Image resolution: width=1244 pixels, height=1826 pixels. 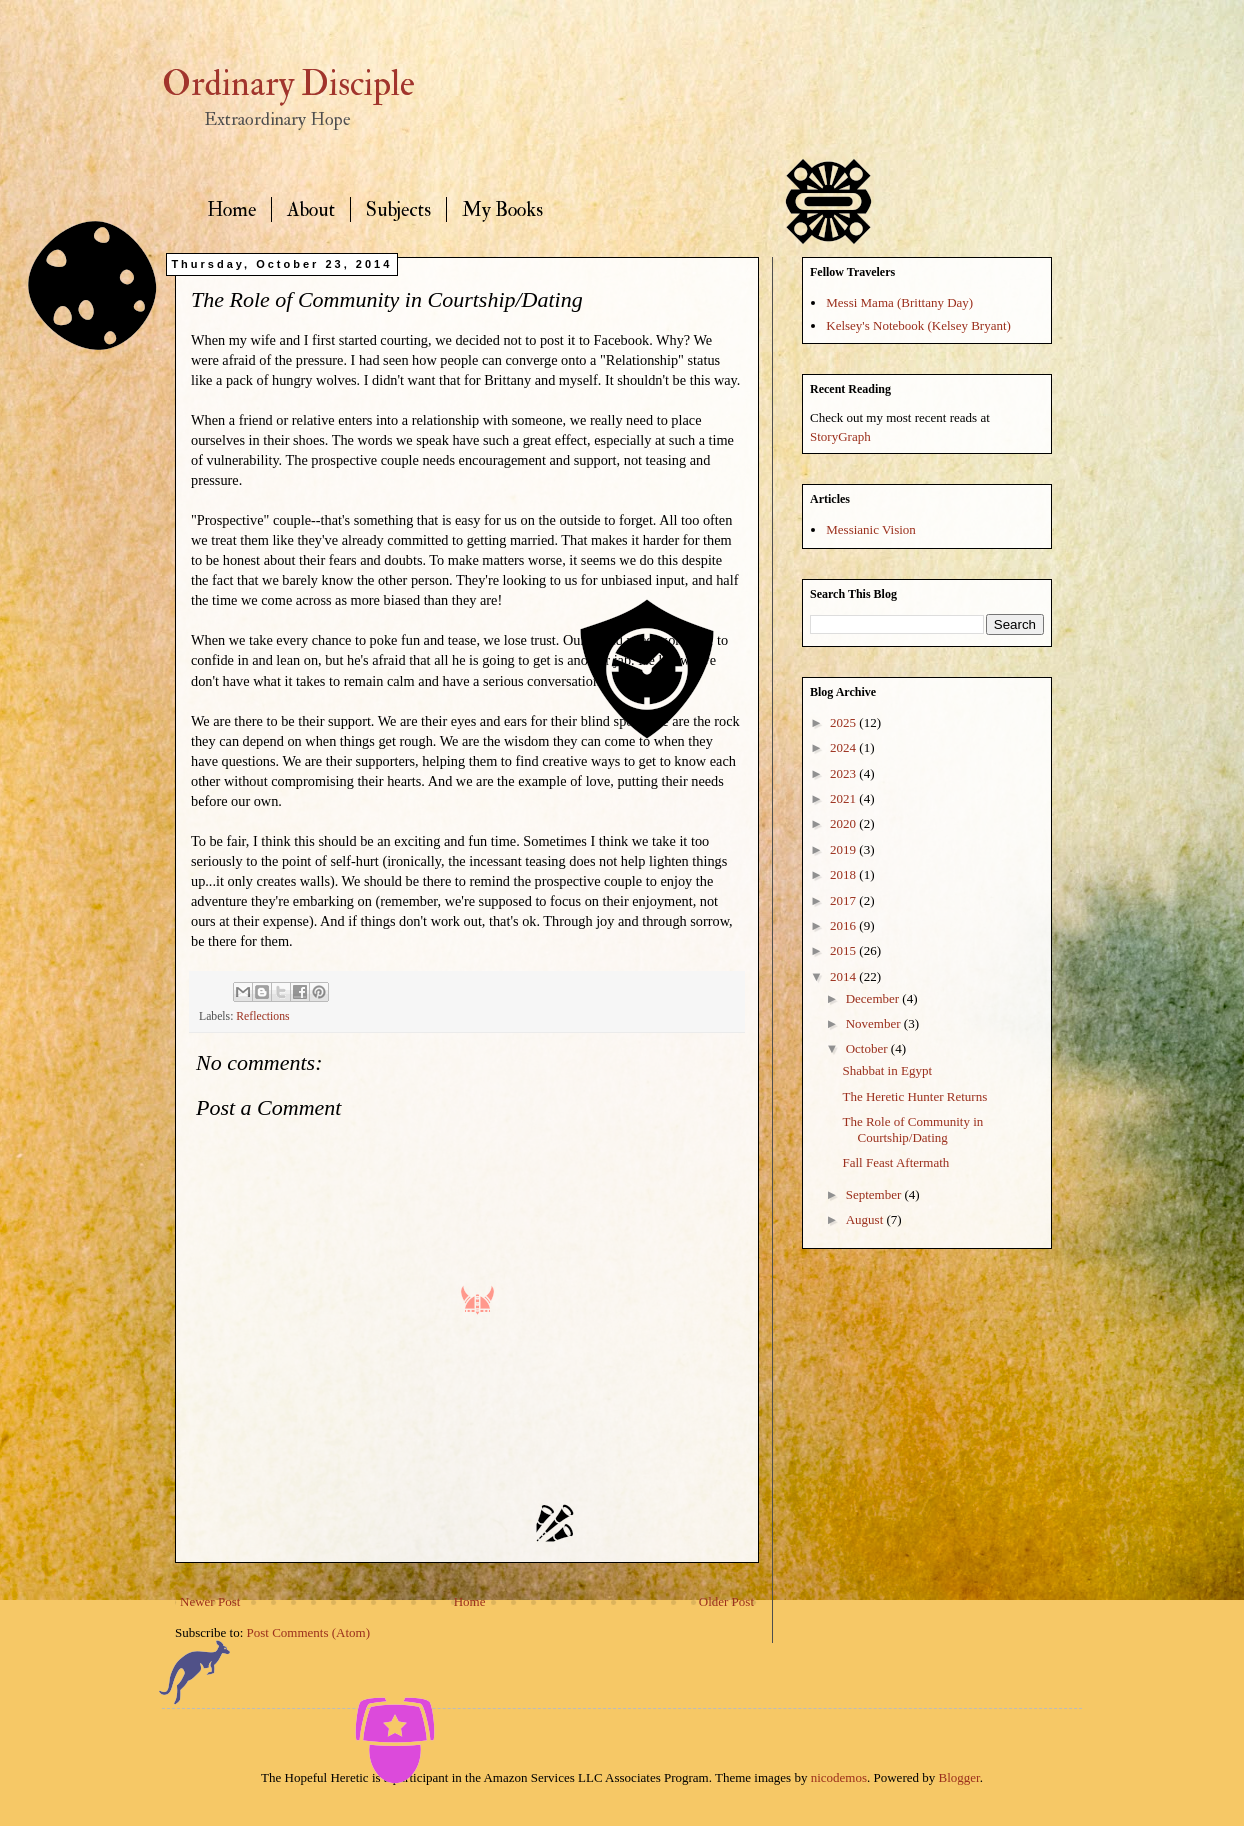 I want to click on select Russian-style winter hat accessory, so click(x=395, y=1739).